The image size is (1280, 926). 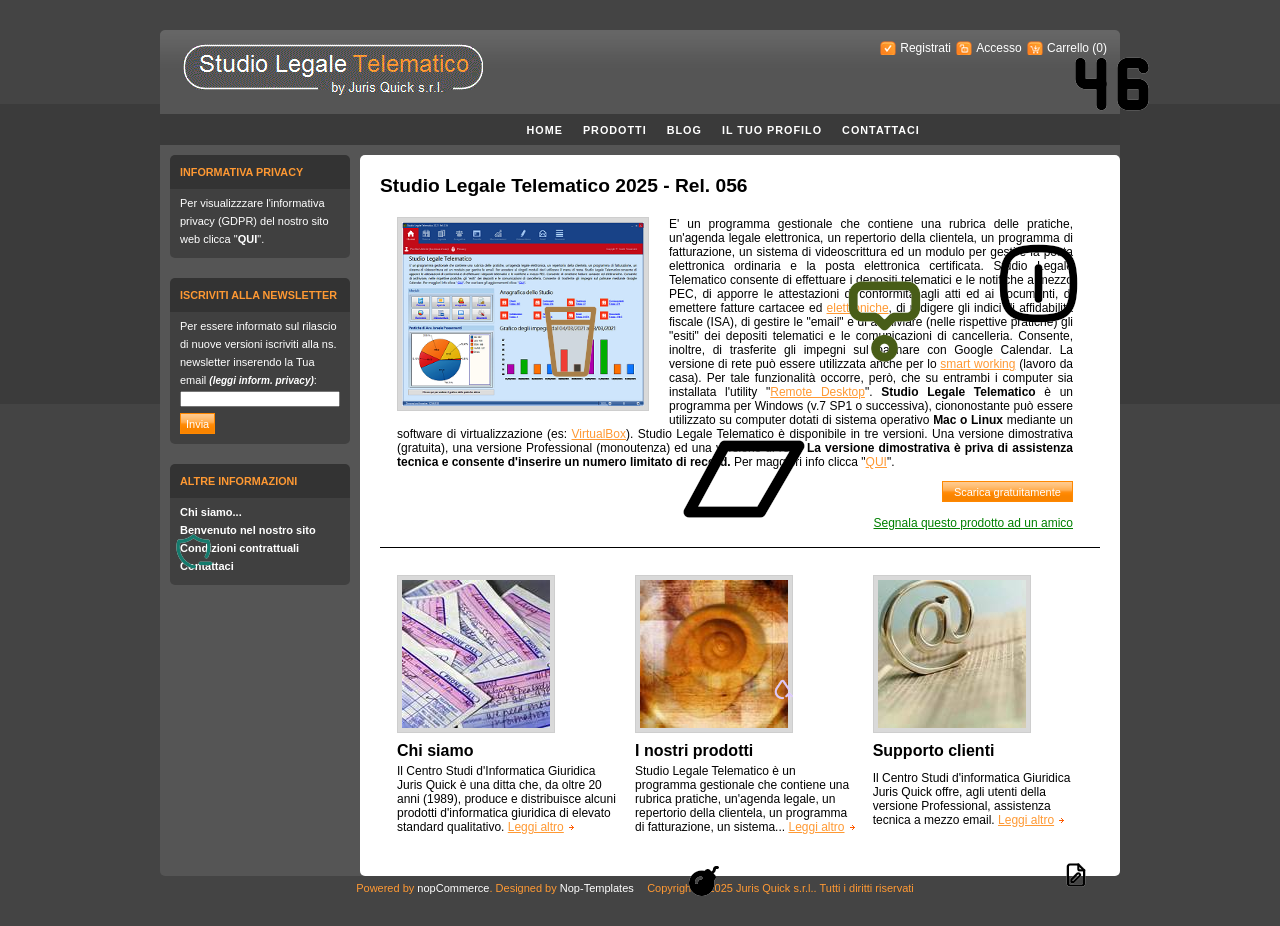 What do you see at coordinates (744, 479) in the screenshot?
I see `visit bandcamp profile or page` at bounding box center [744, 479].